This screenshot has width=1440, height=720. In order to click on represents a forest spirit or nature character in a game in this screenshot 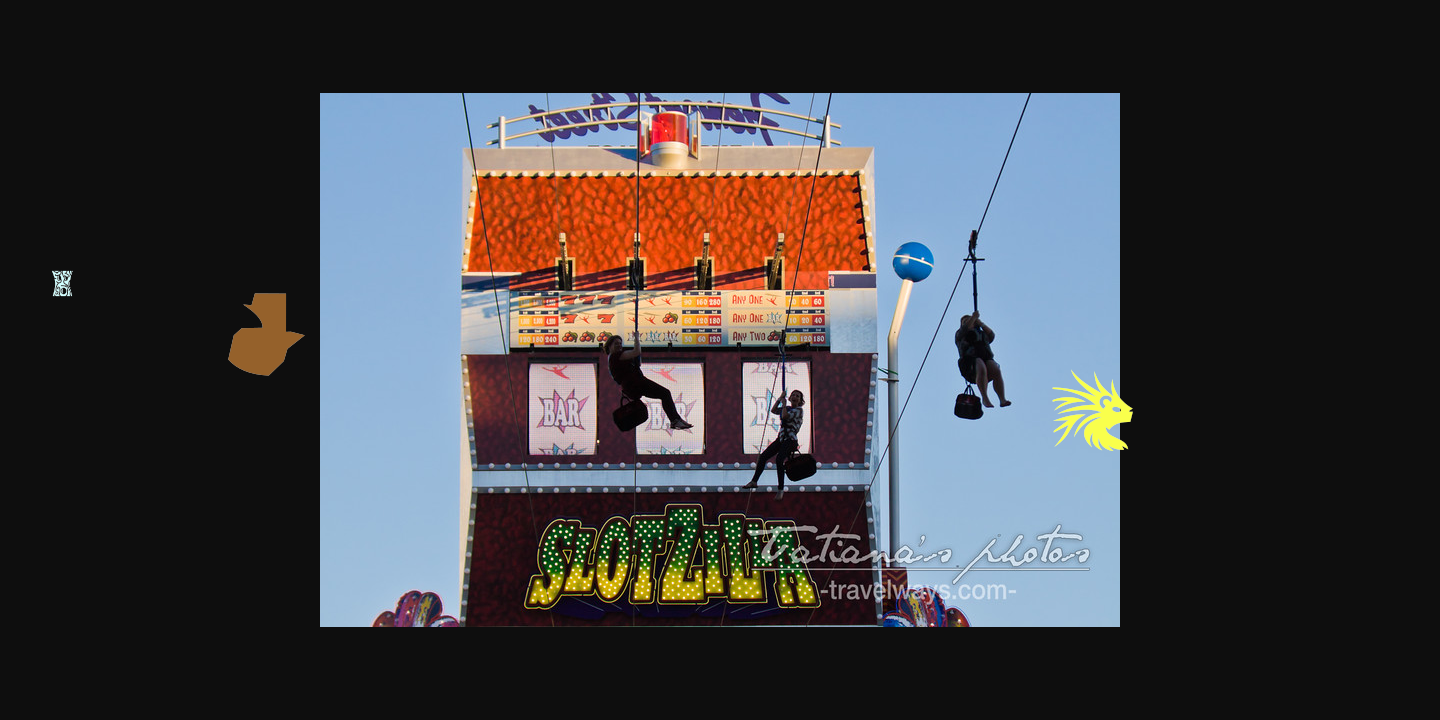, I will do `click(62, 283)`.